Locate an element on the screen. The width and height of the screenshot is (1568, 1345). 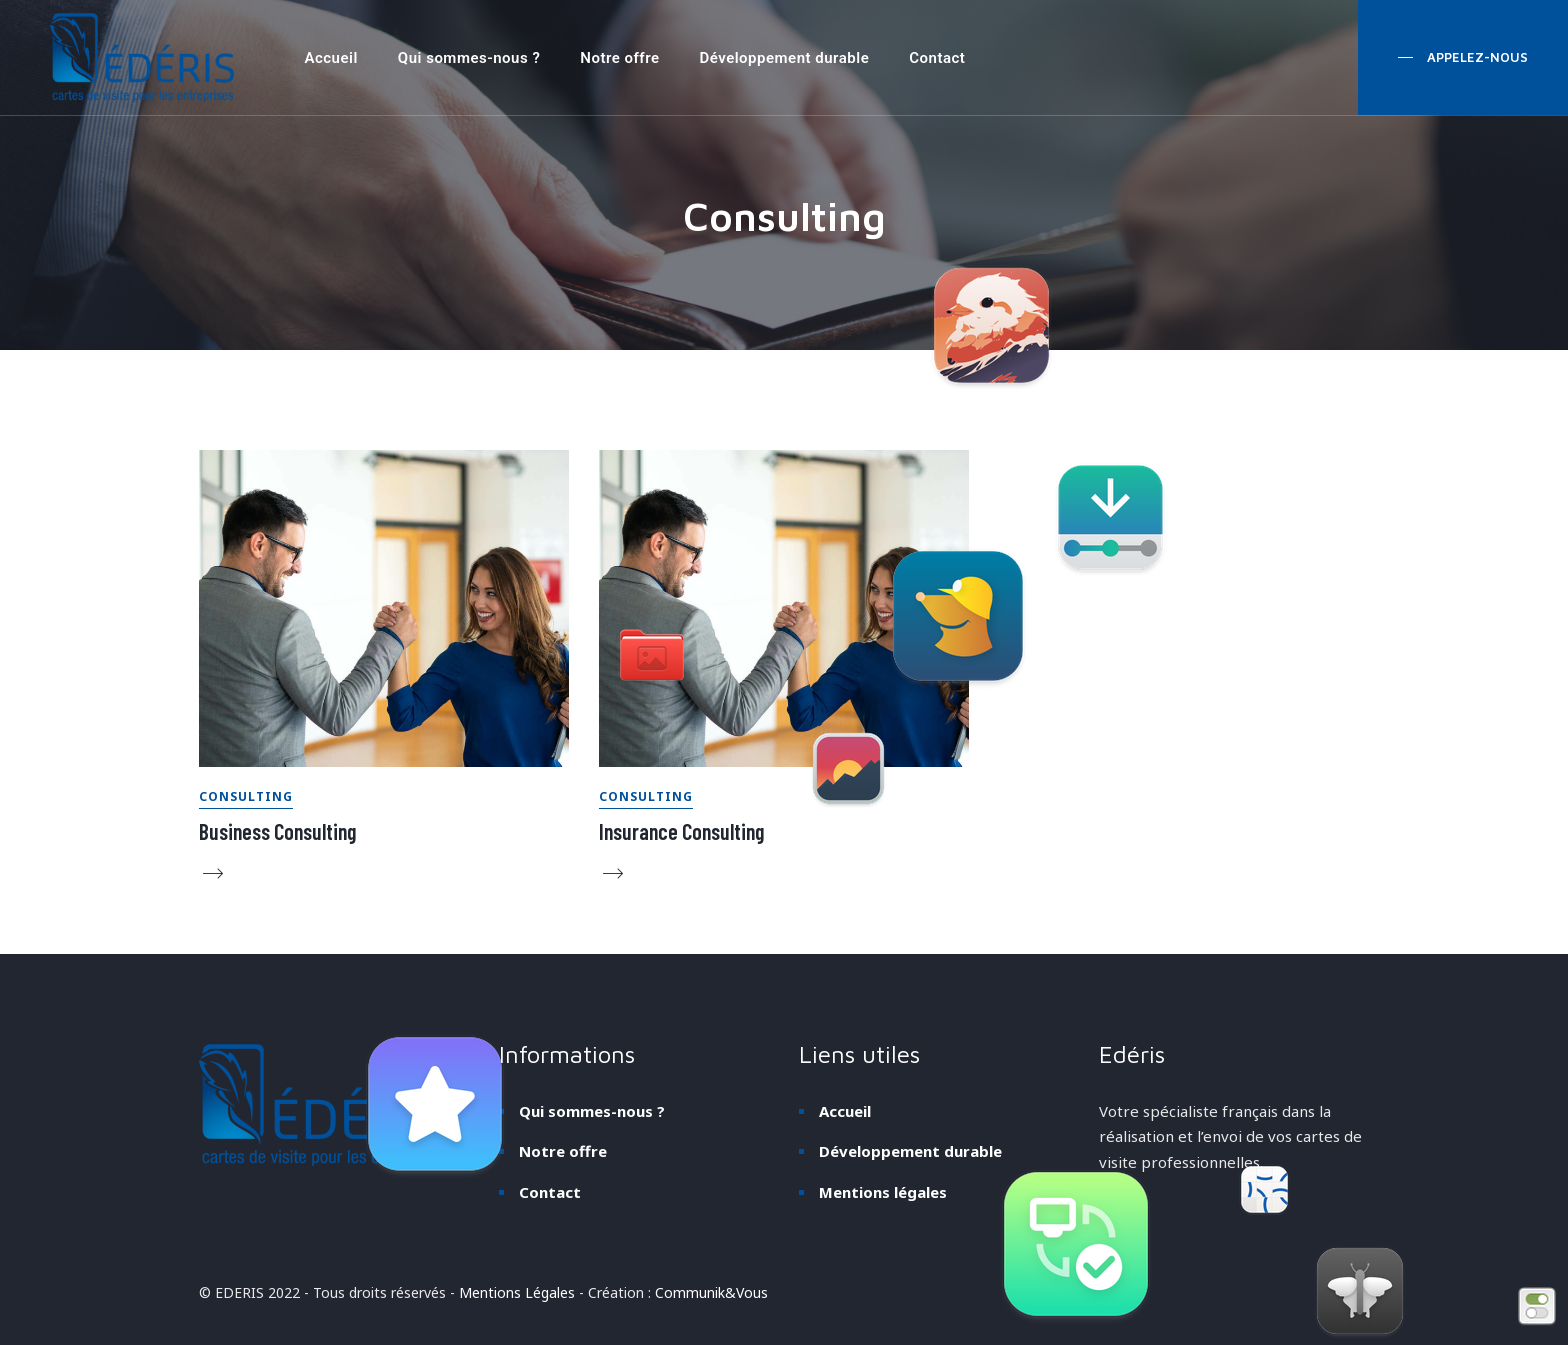
open the ubiquity installer application is located at coordinates (1110, 517).